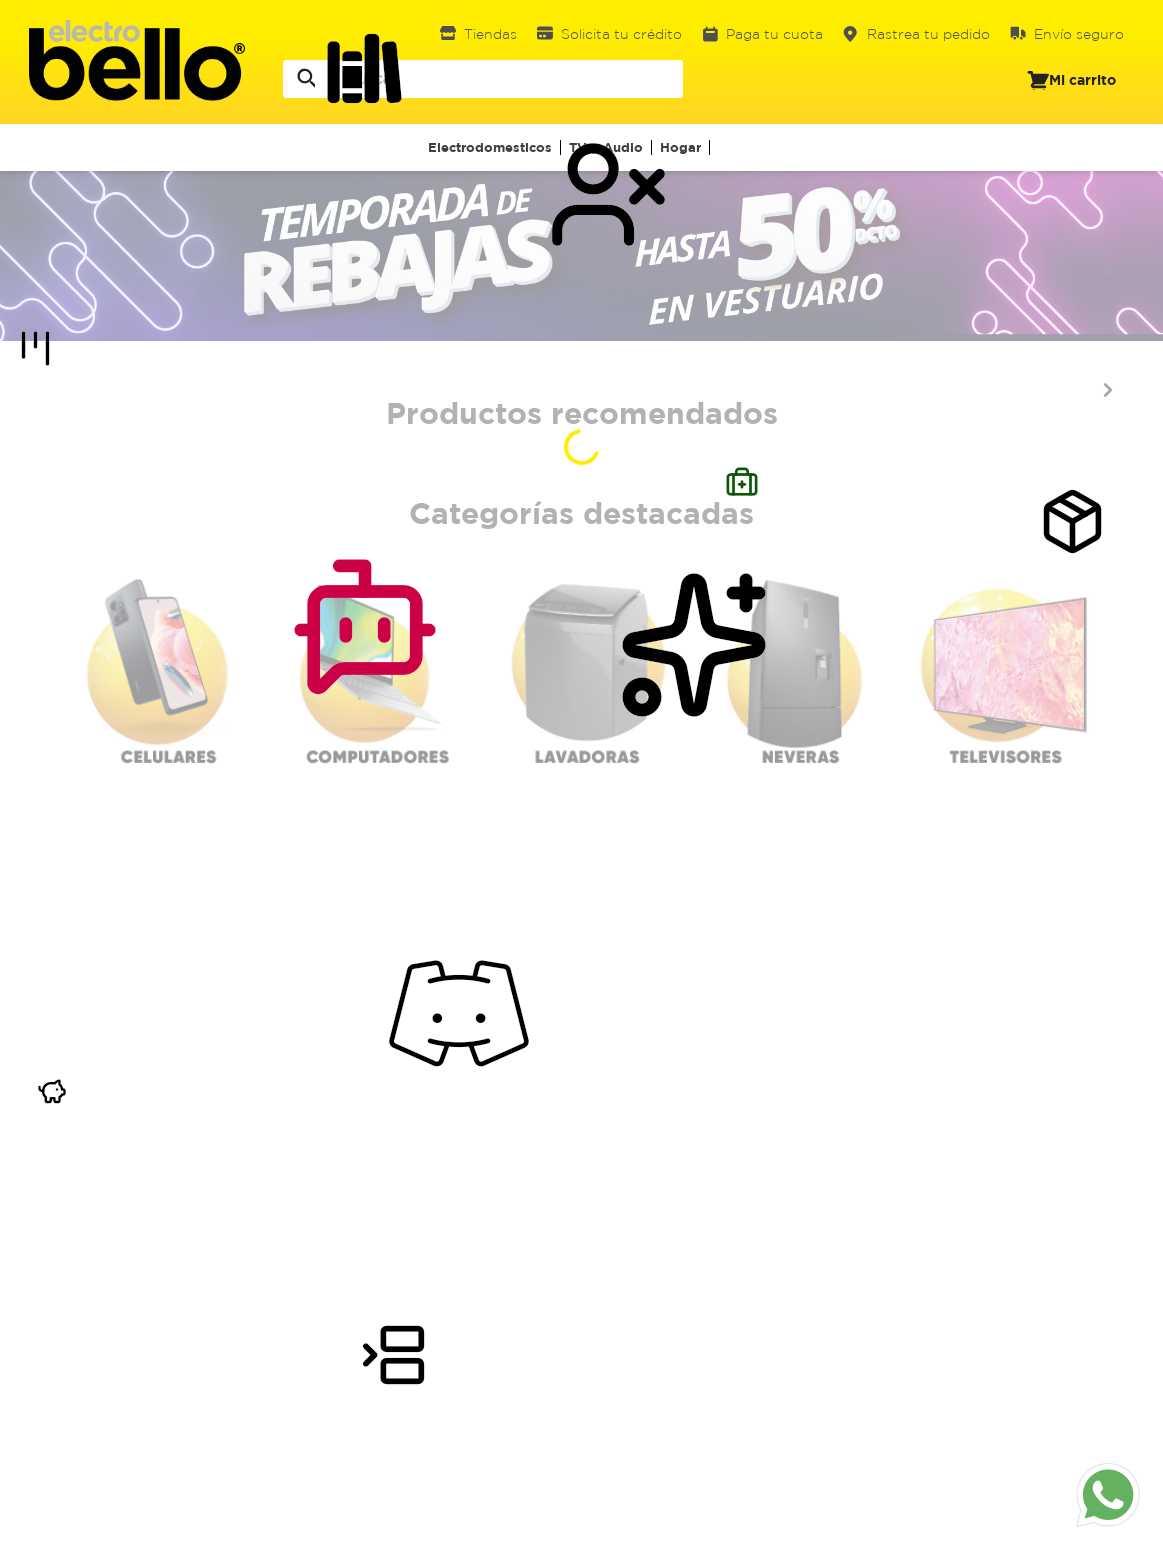 The width and height of the screenshot is (1163, 1562). I want to click on access savings or budget features, so click(52, 1092).